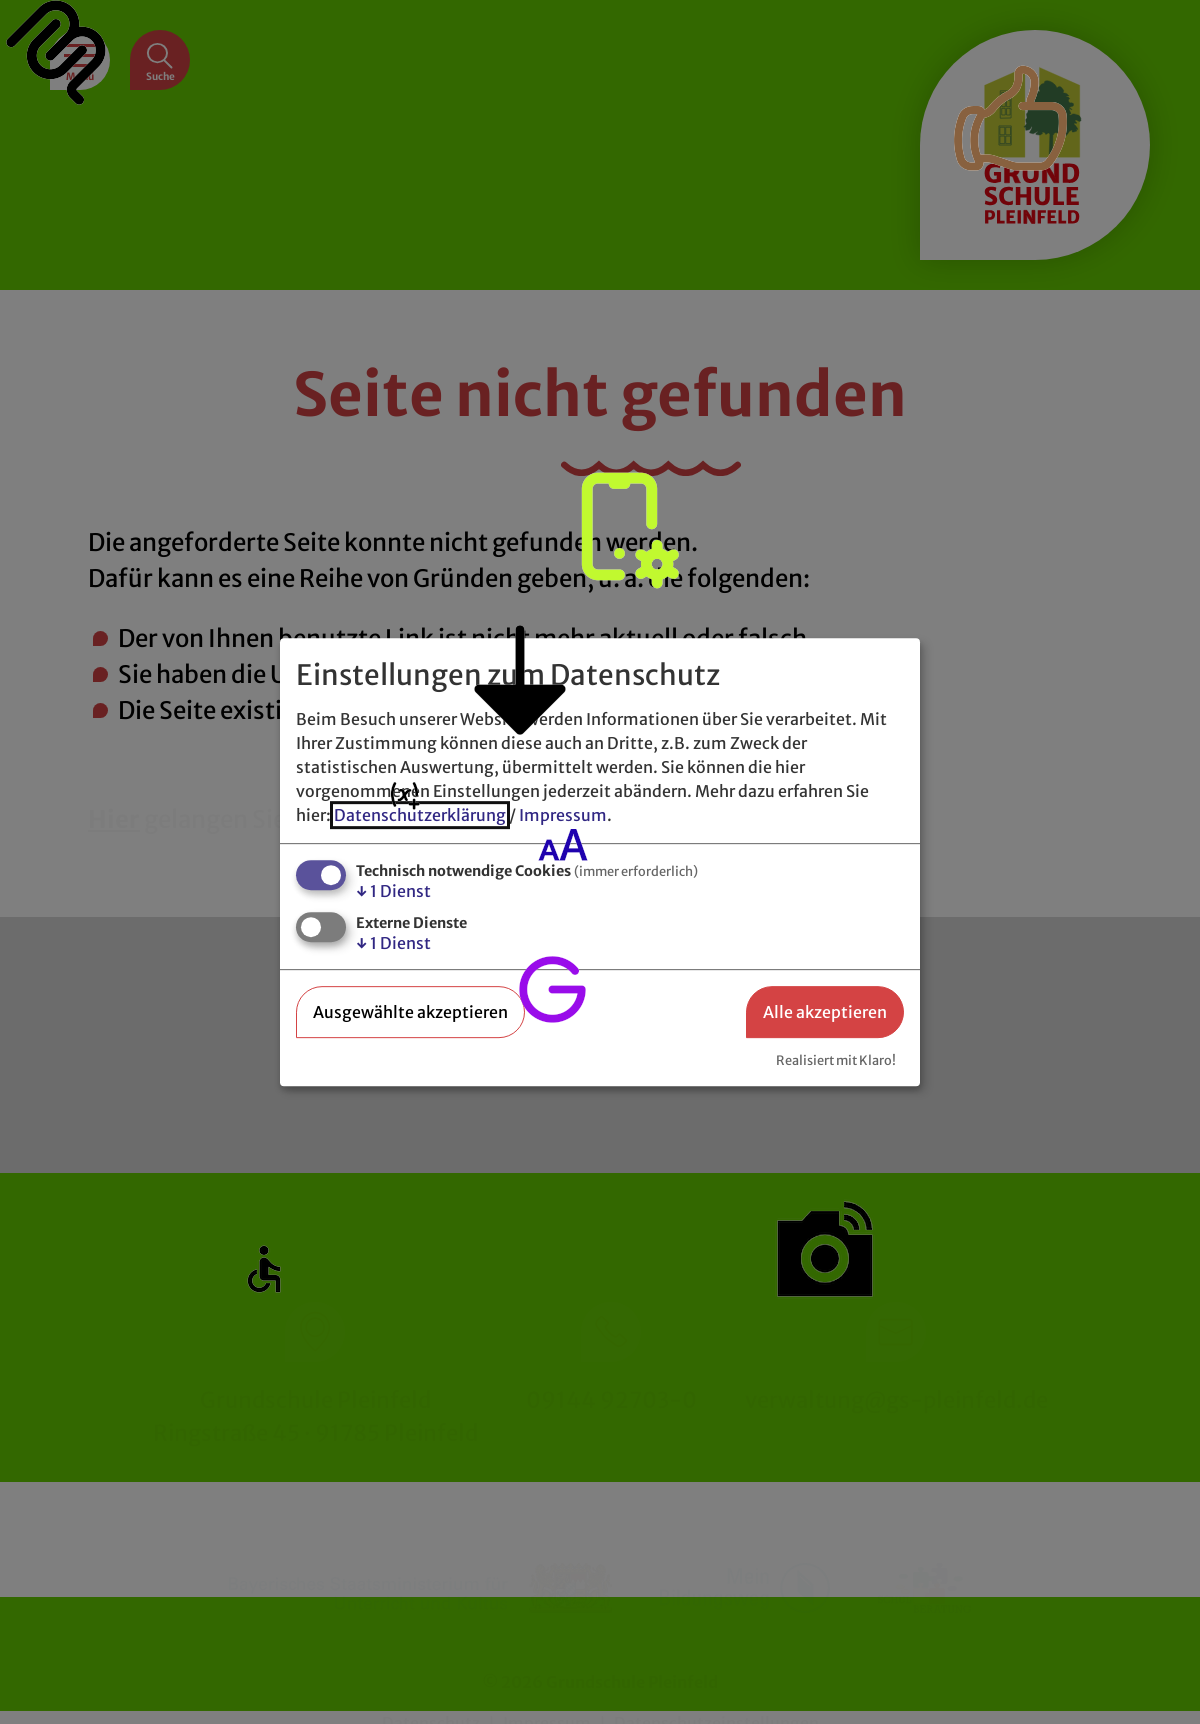 This screenshot has height=1724, width=1200. What do you see at coordinates (264, 1269) in the screenshot?
I see `indicates wheelchair accessibility` at bounding box center [264, 1269].